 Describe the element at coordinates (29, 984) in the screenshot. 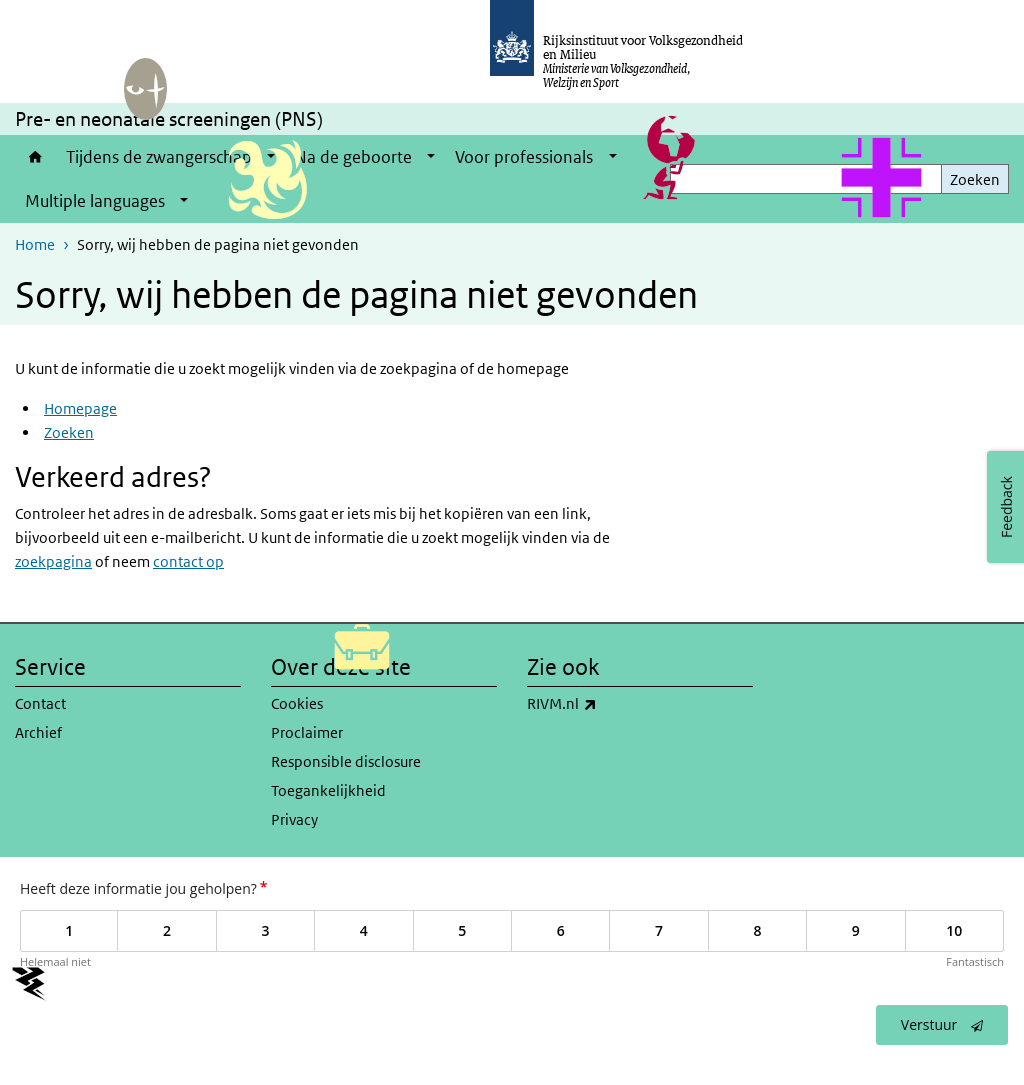

I see `activate lightning or electric ability` at that location.